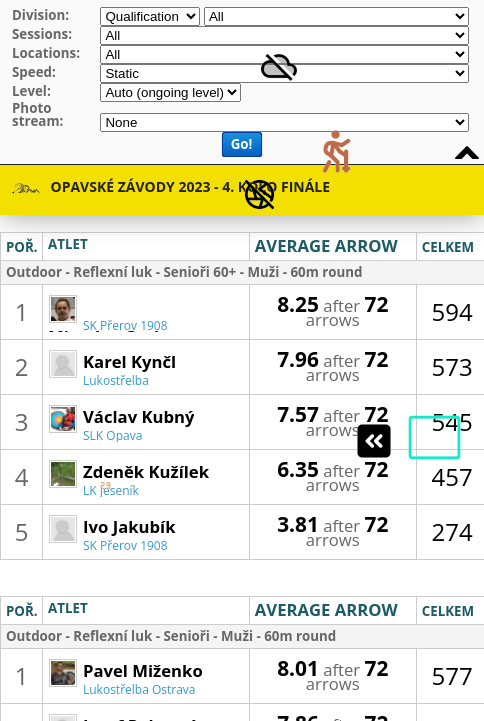 This screenshot has height=721, width=484. Describe the element at coordinates (335, 151) in the screenshot. I see `access hiking or trekking activities` at that location.